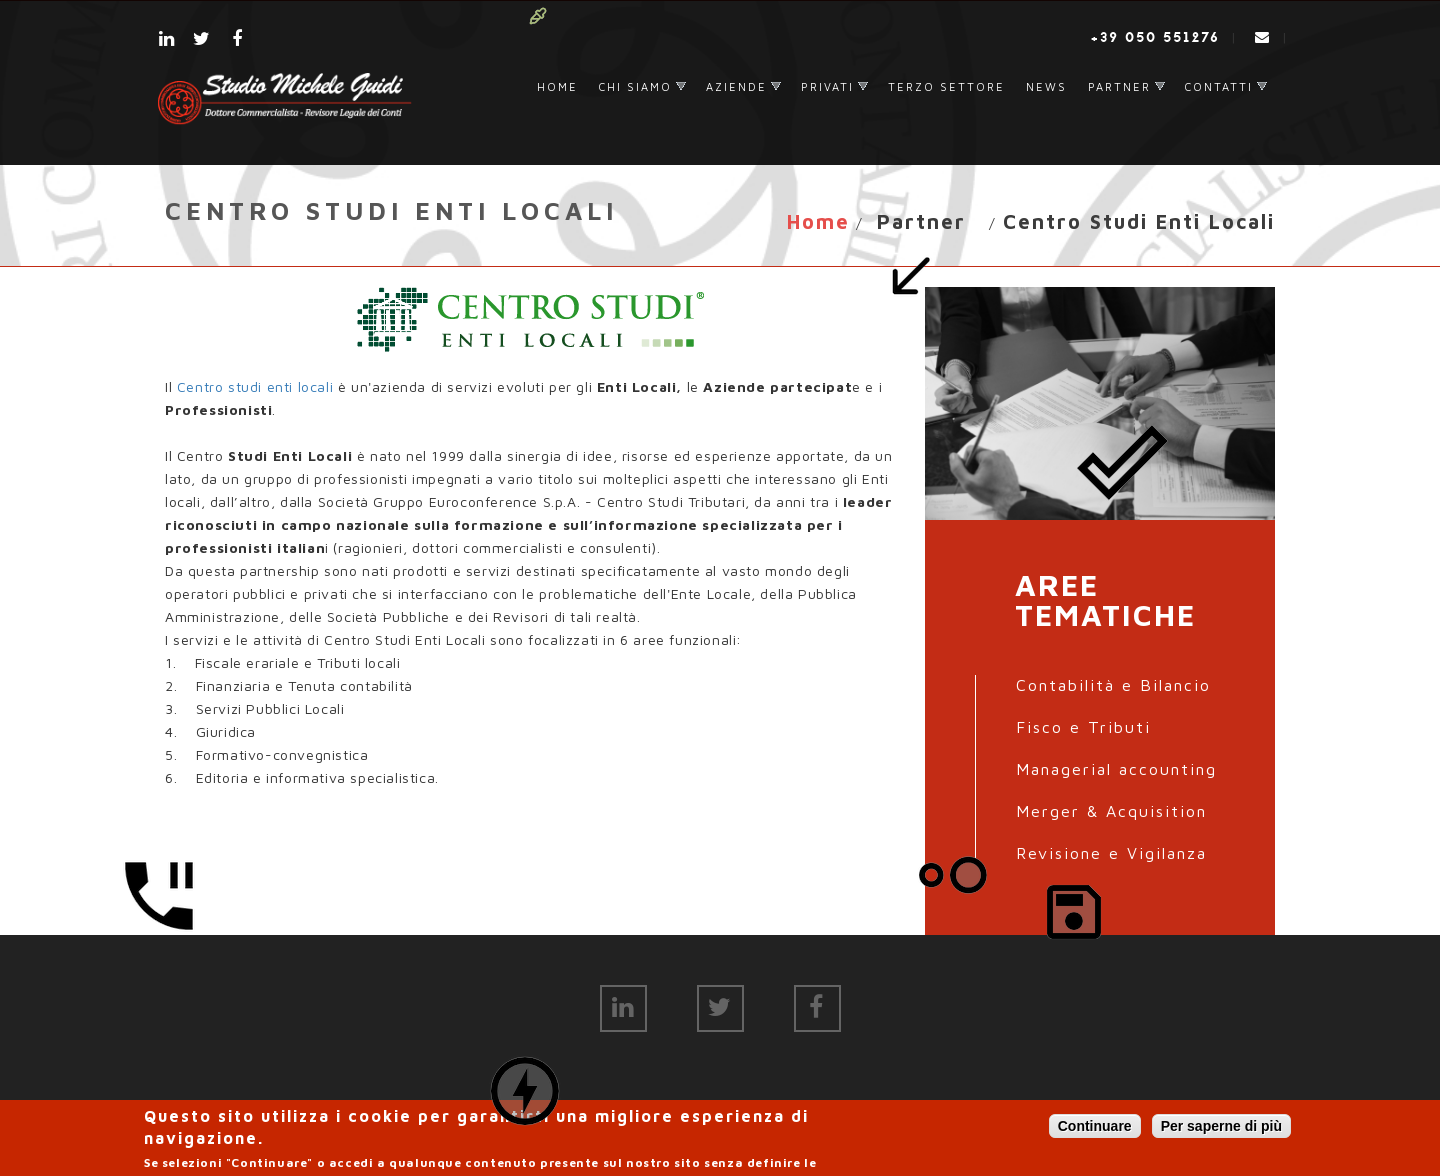 This screenshot has width=1440, height=1176. Describe the element at coordinates (910, 276) in the screenshot. I see `navigate or move southwest on a map` at that location.